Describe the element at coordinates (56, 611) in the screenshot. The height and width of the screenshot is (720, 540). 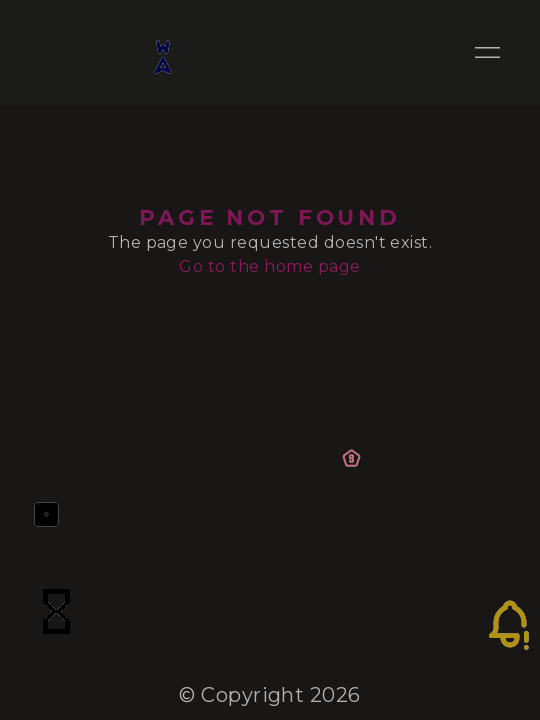
I see `indicates a process is loading or in progress` at that location.